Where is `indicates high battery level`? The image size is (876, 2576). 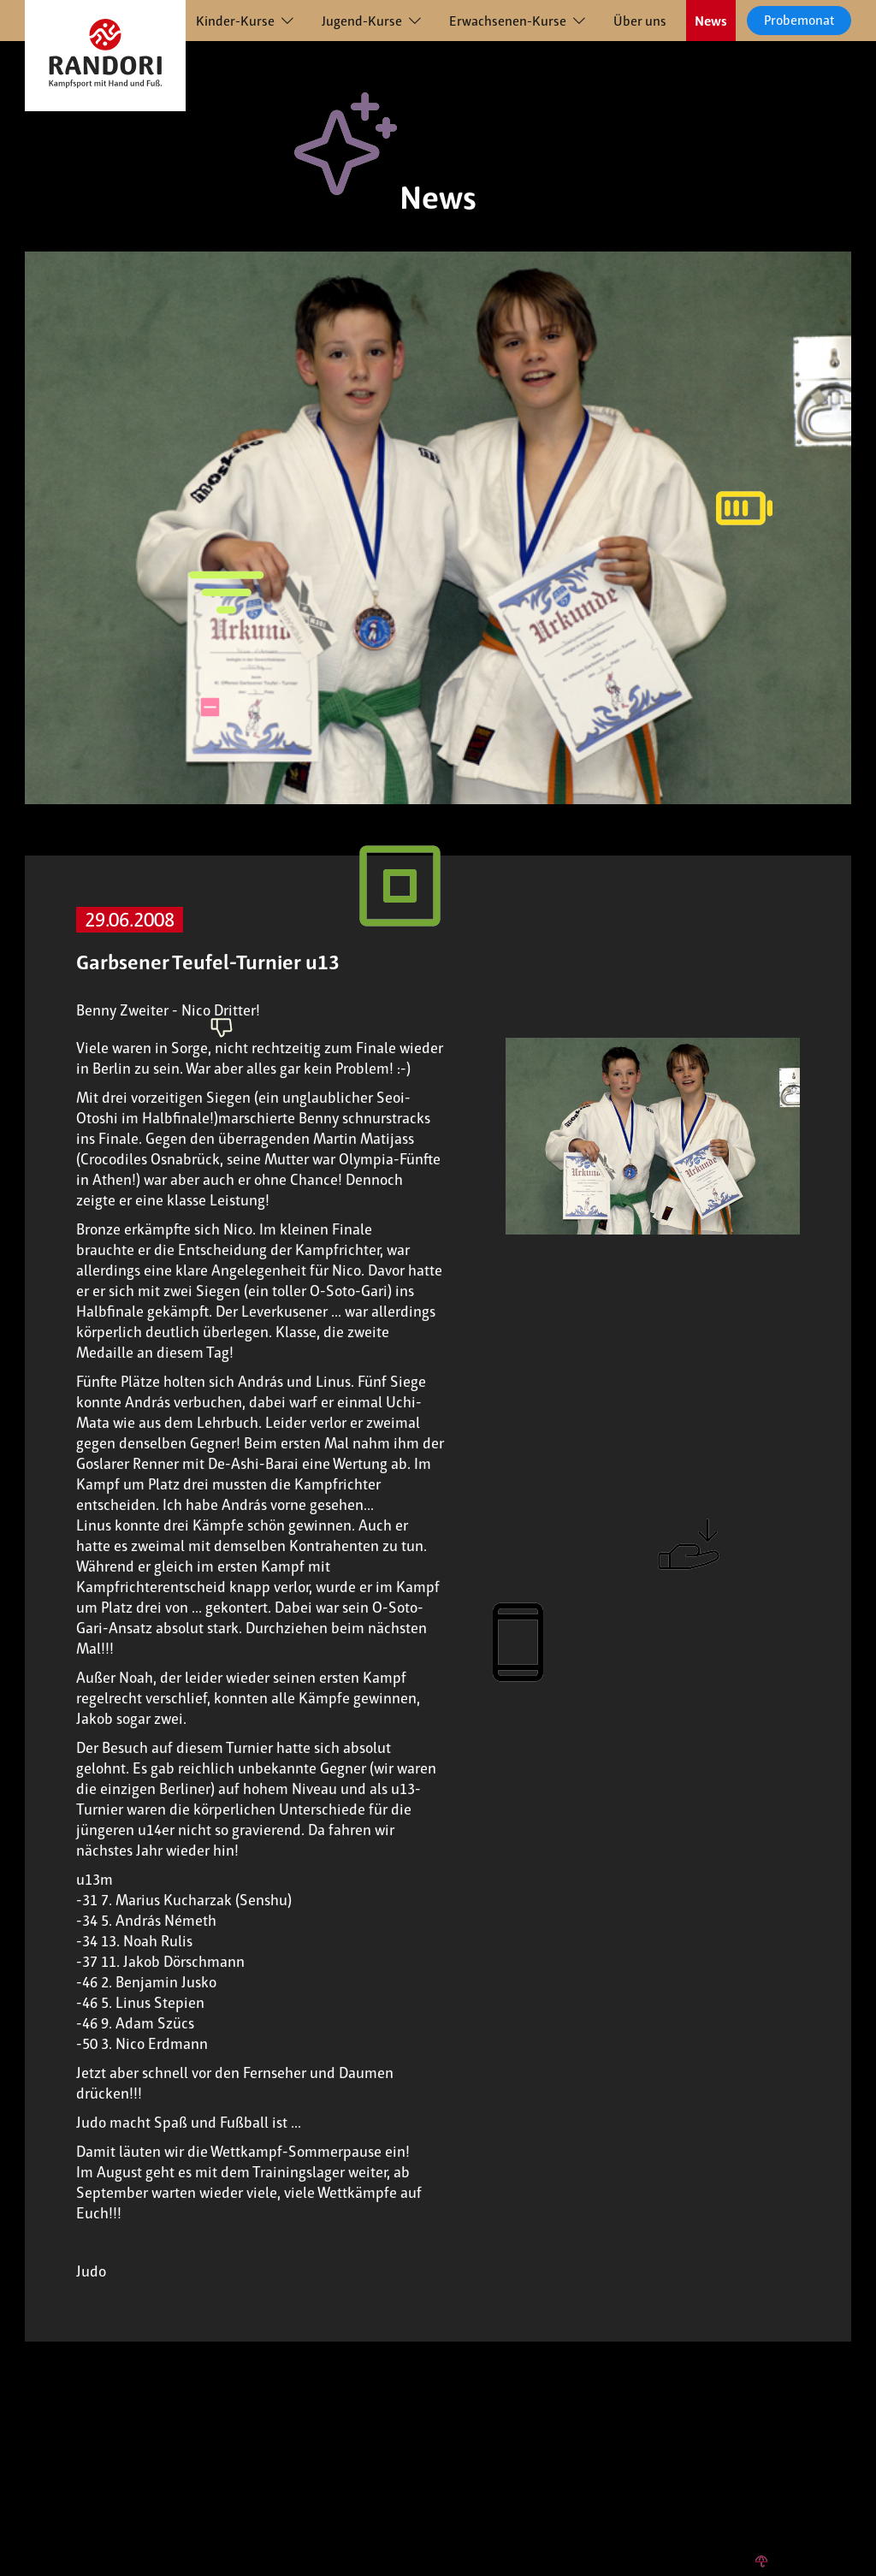
indicates high battery level is located at coordinates (744, 508).